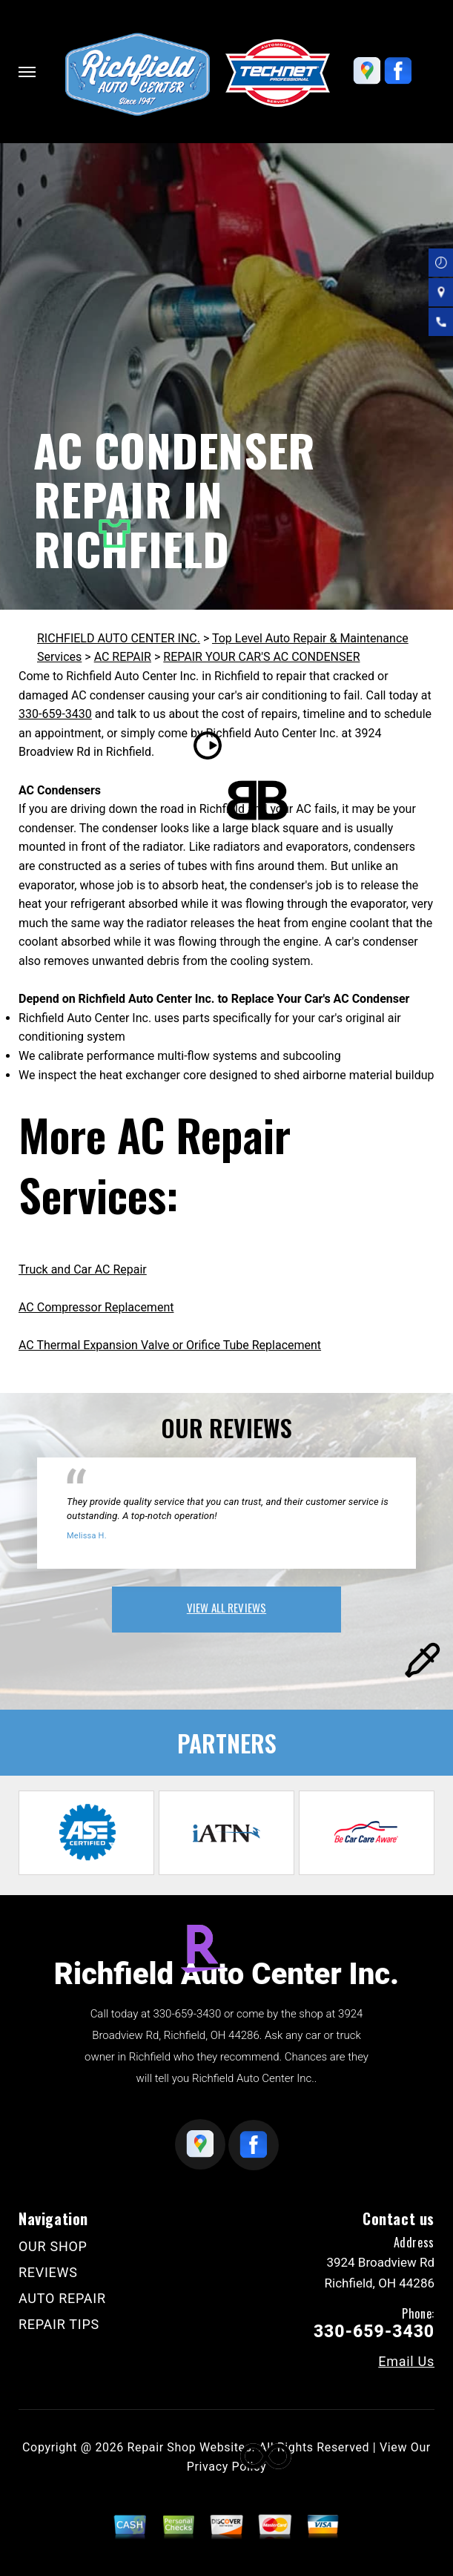  What do you see at coordinates (265, 2456) in the screenshot?
I see `indicates unlimited or infinite content` at bounding box center [265, 2456].